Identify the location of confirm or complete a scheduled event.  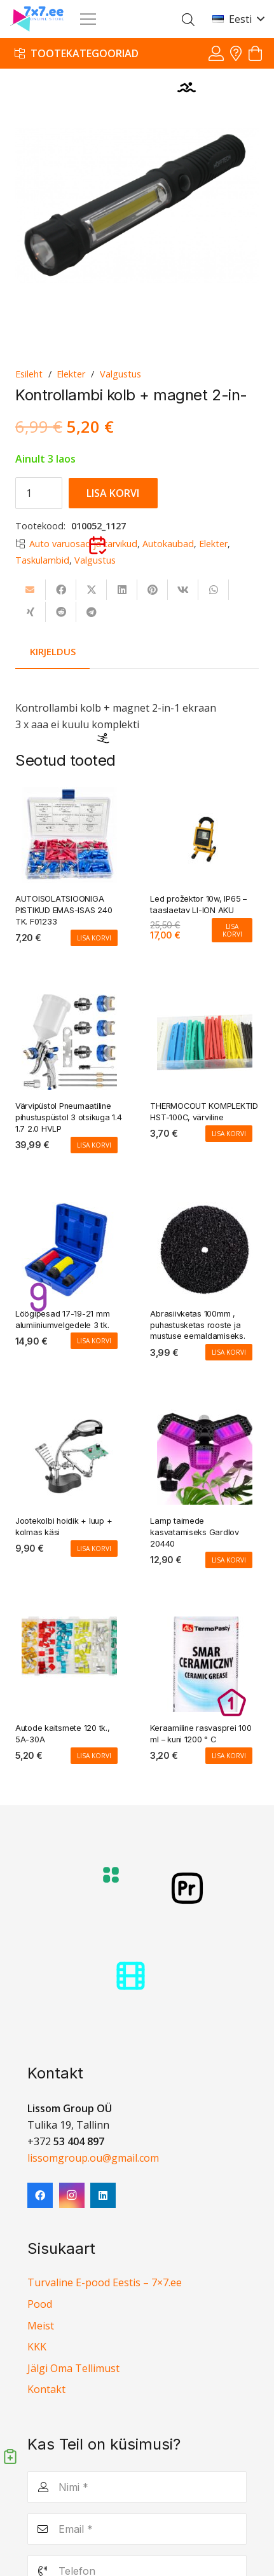
(97, 545).